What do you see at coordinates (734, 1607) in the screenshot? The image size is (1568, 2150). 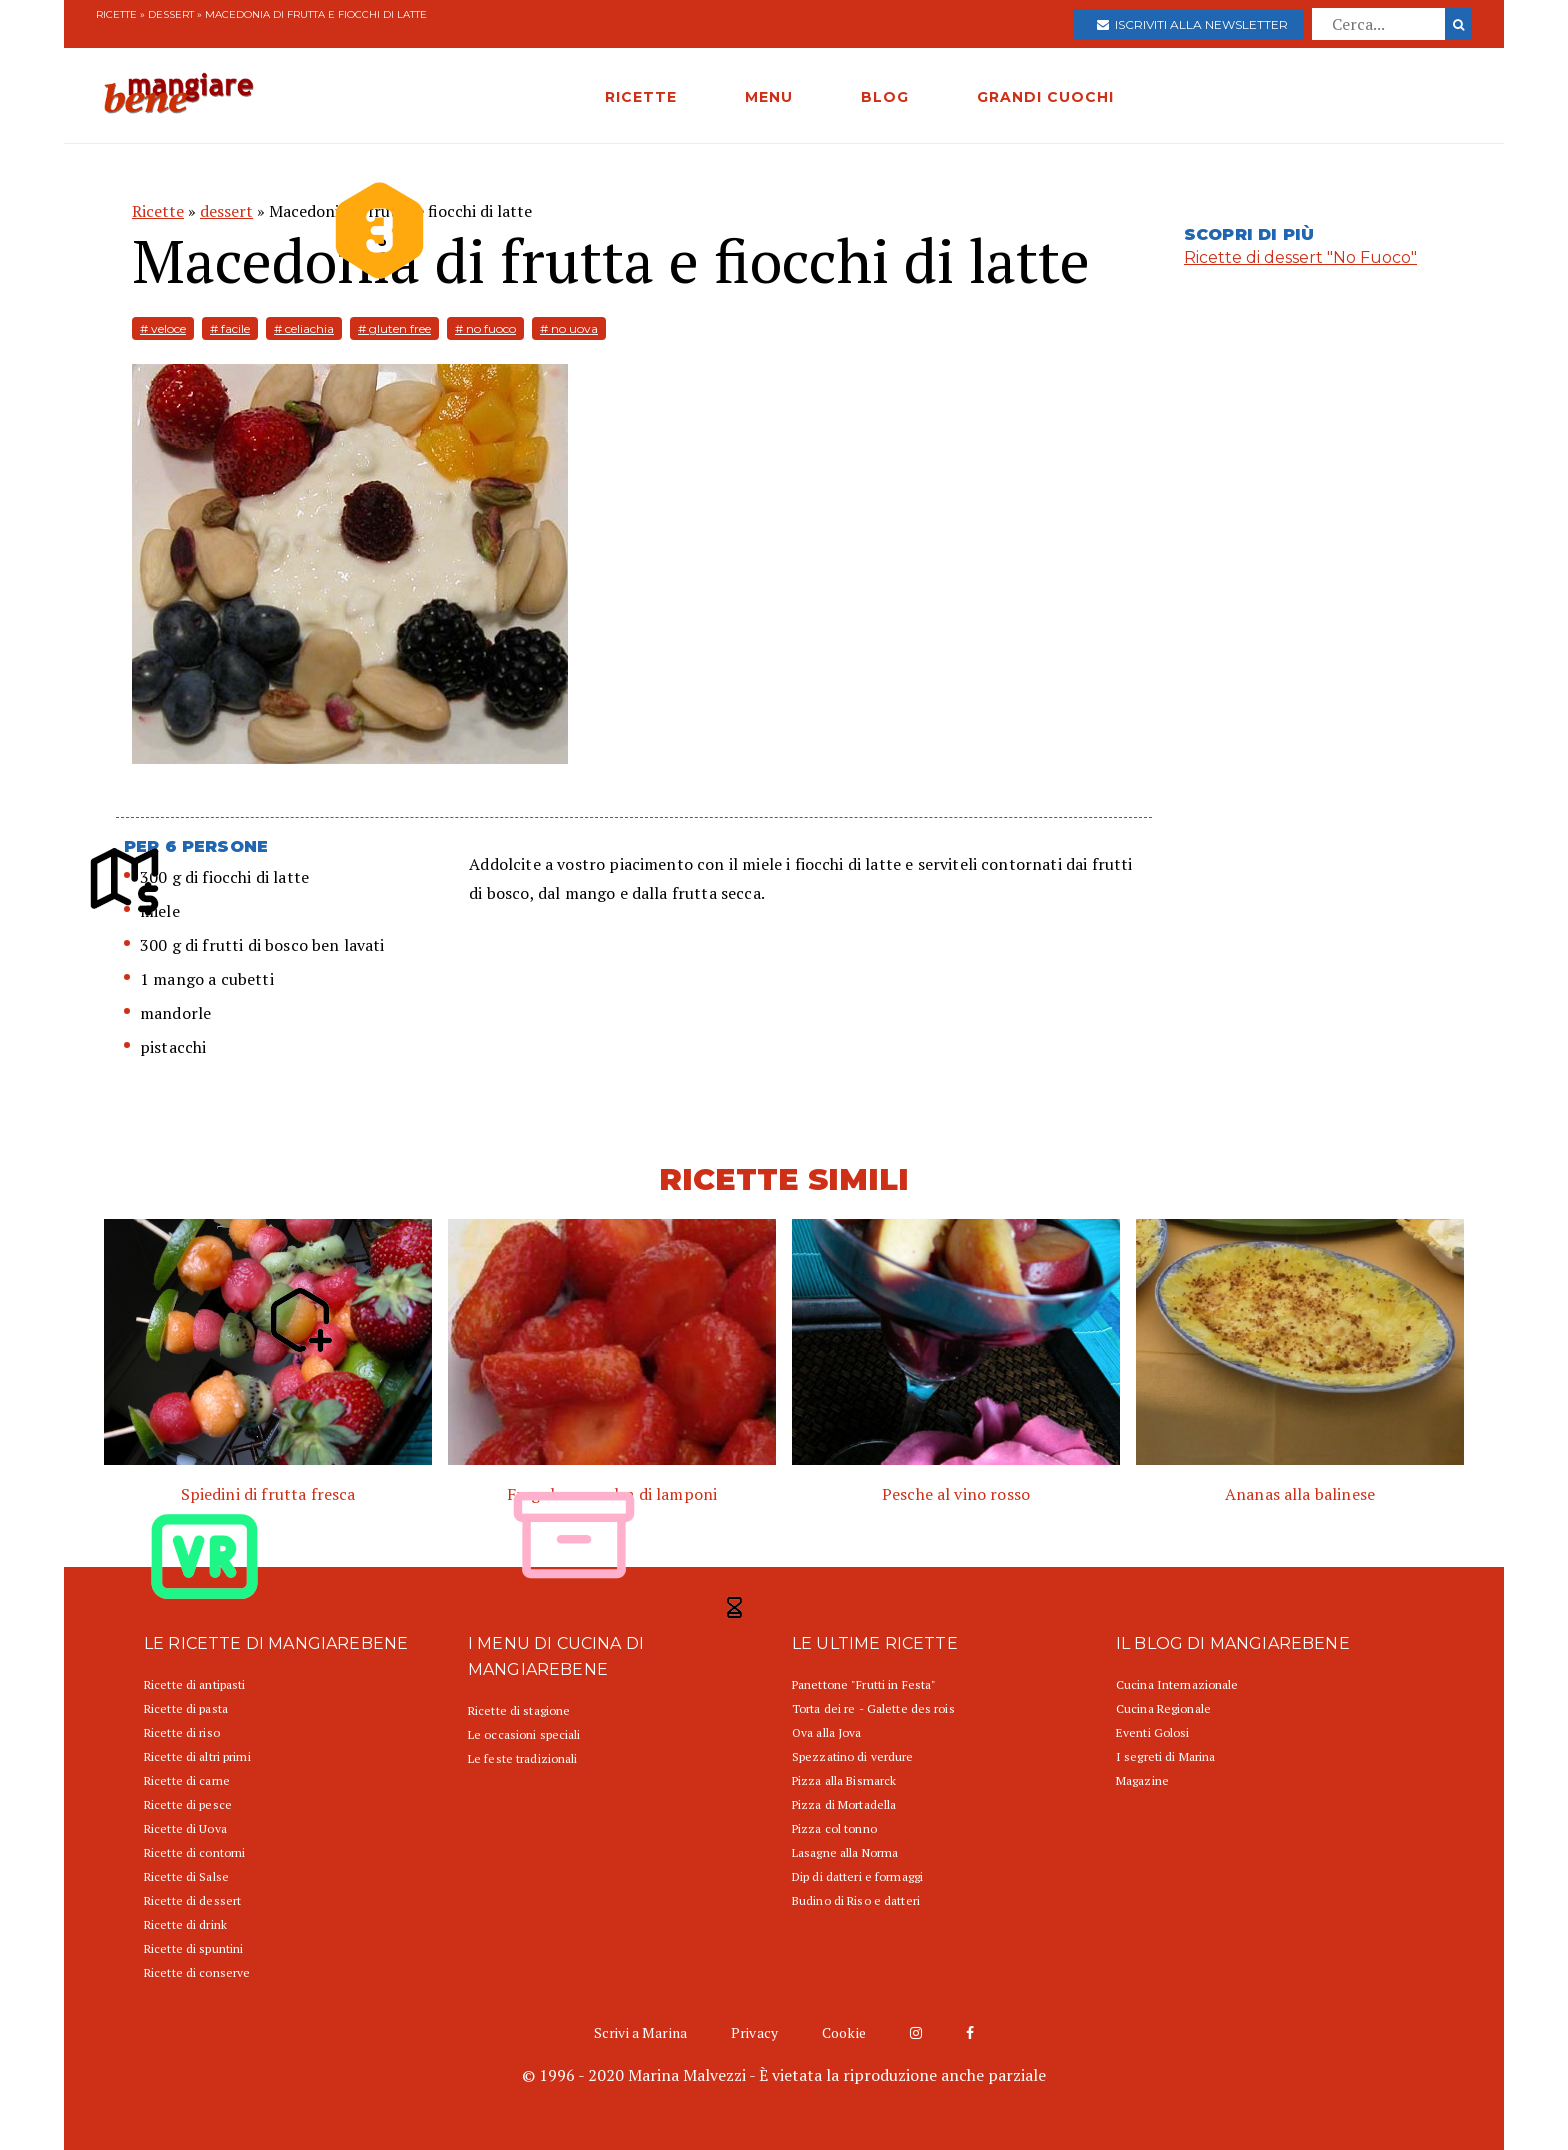 I see `indicates time is running low` at bounding box center [734, 1607].